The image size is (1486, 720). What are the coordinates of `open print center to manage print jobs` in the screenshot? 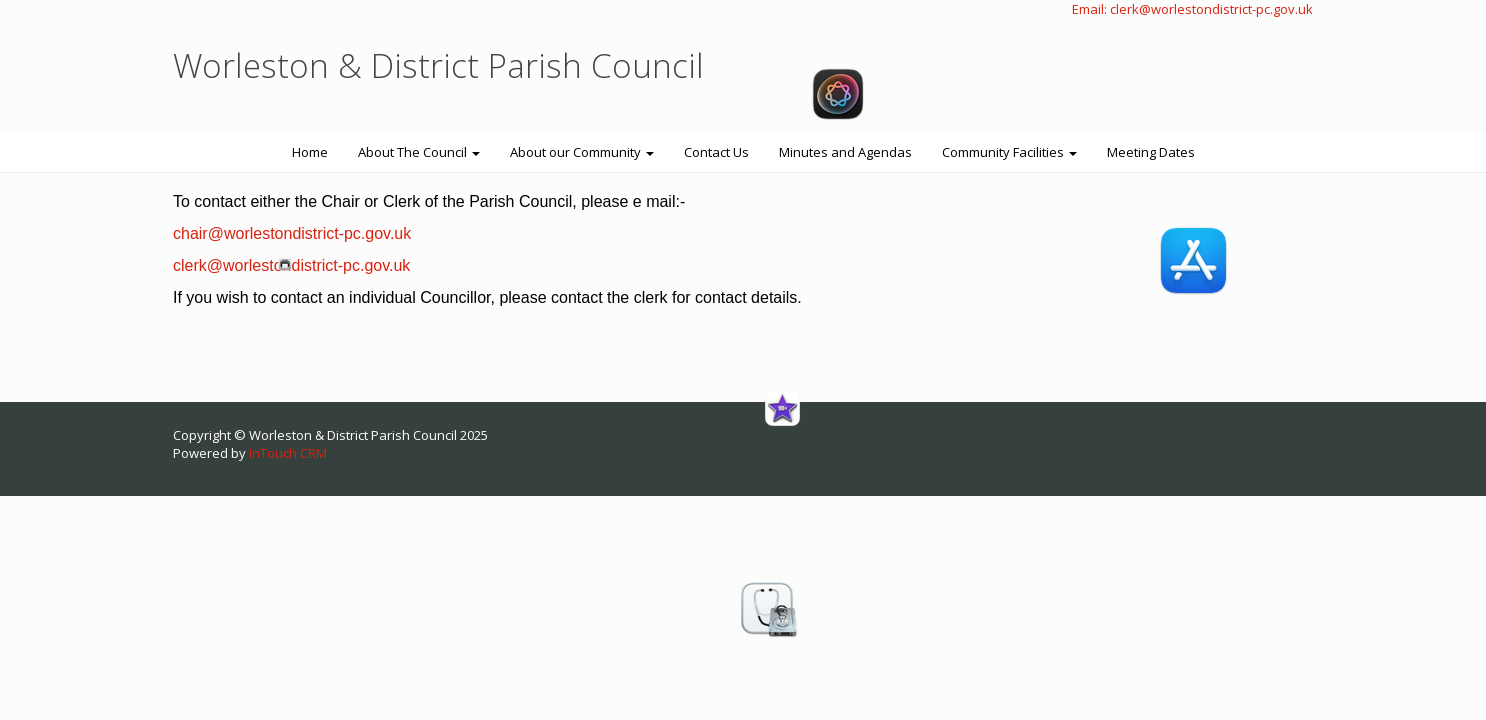 It's located at (285, 264).